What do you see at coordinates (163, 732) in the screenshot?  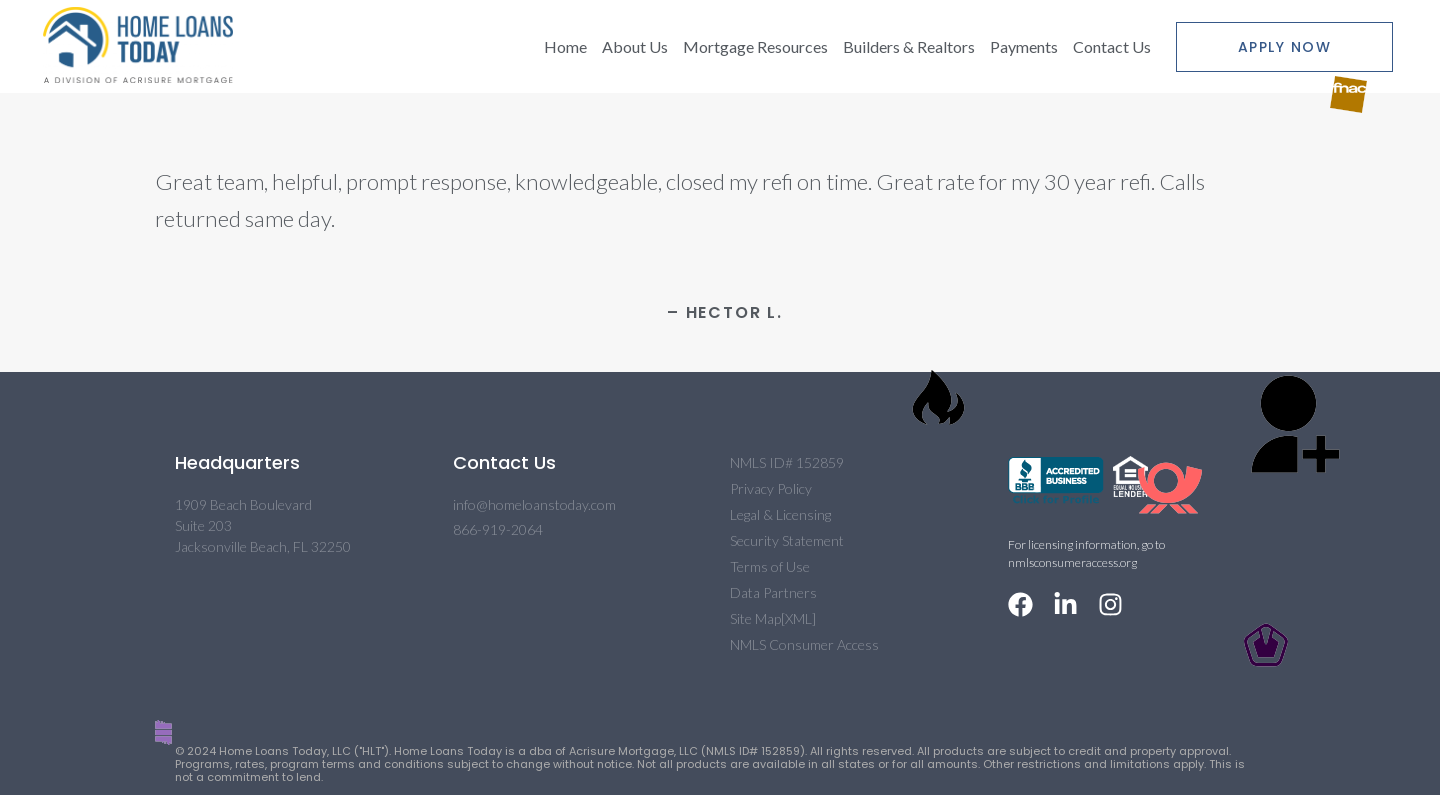 I see `RxDB database logo` at bounding box center [163, 732].